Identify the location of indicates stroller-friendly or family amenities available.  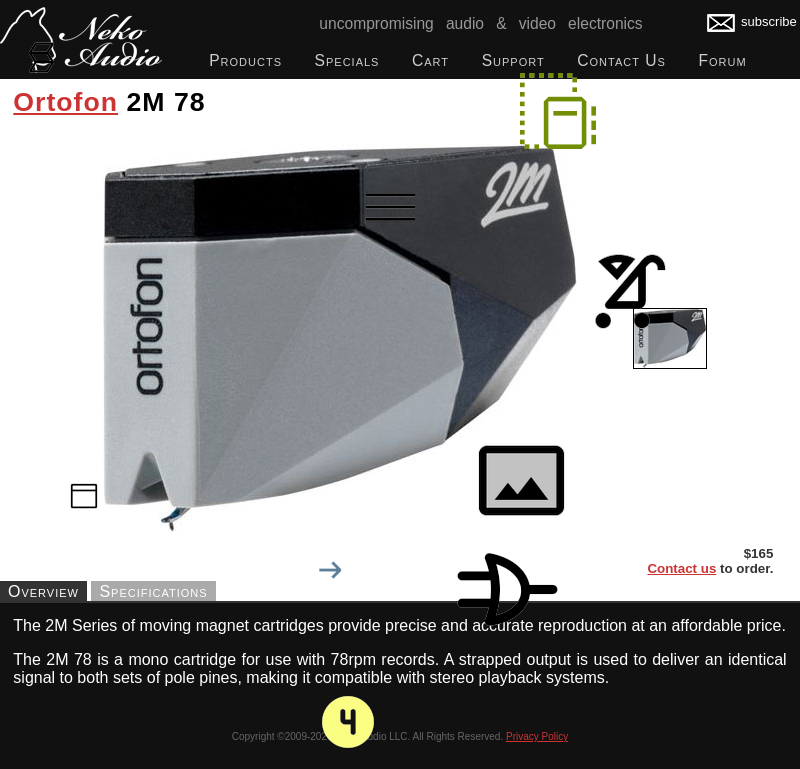
(626, 289).